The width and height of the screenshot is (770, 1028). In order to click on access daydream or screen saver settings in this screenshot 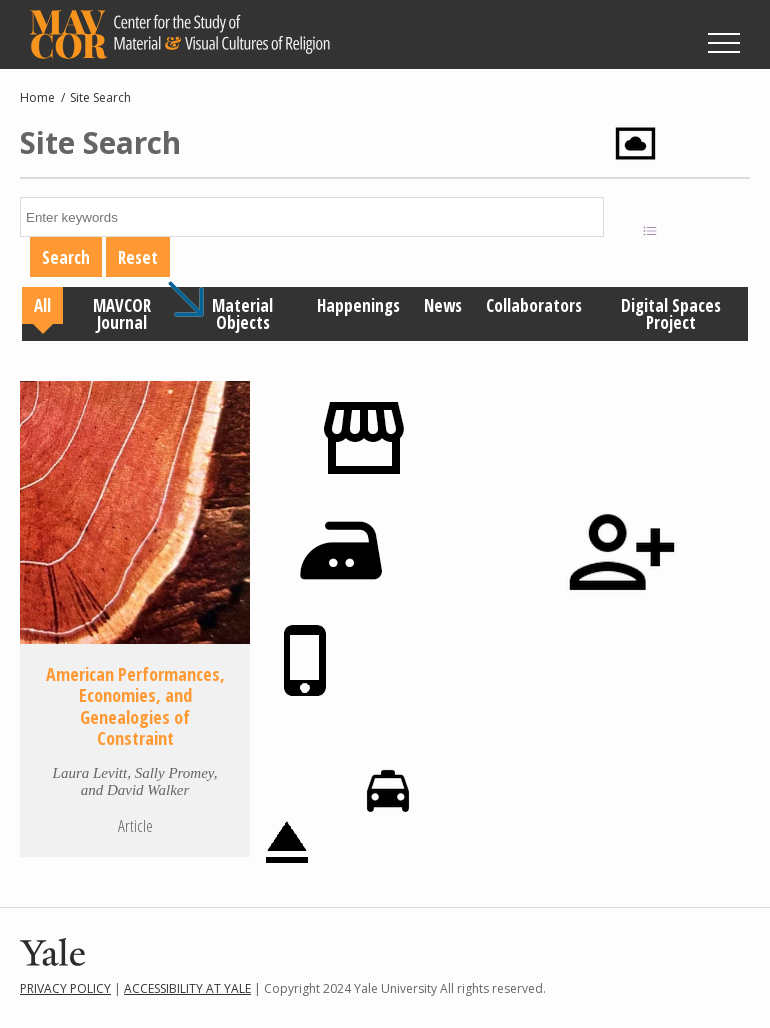, I will do `click(635, 143)`.